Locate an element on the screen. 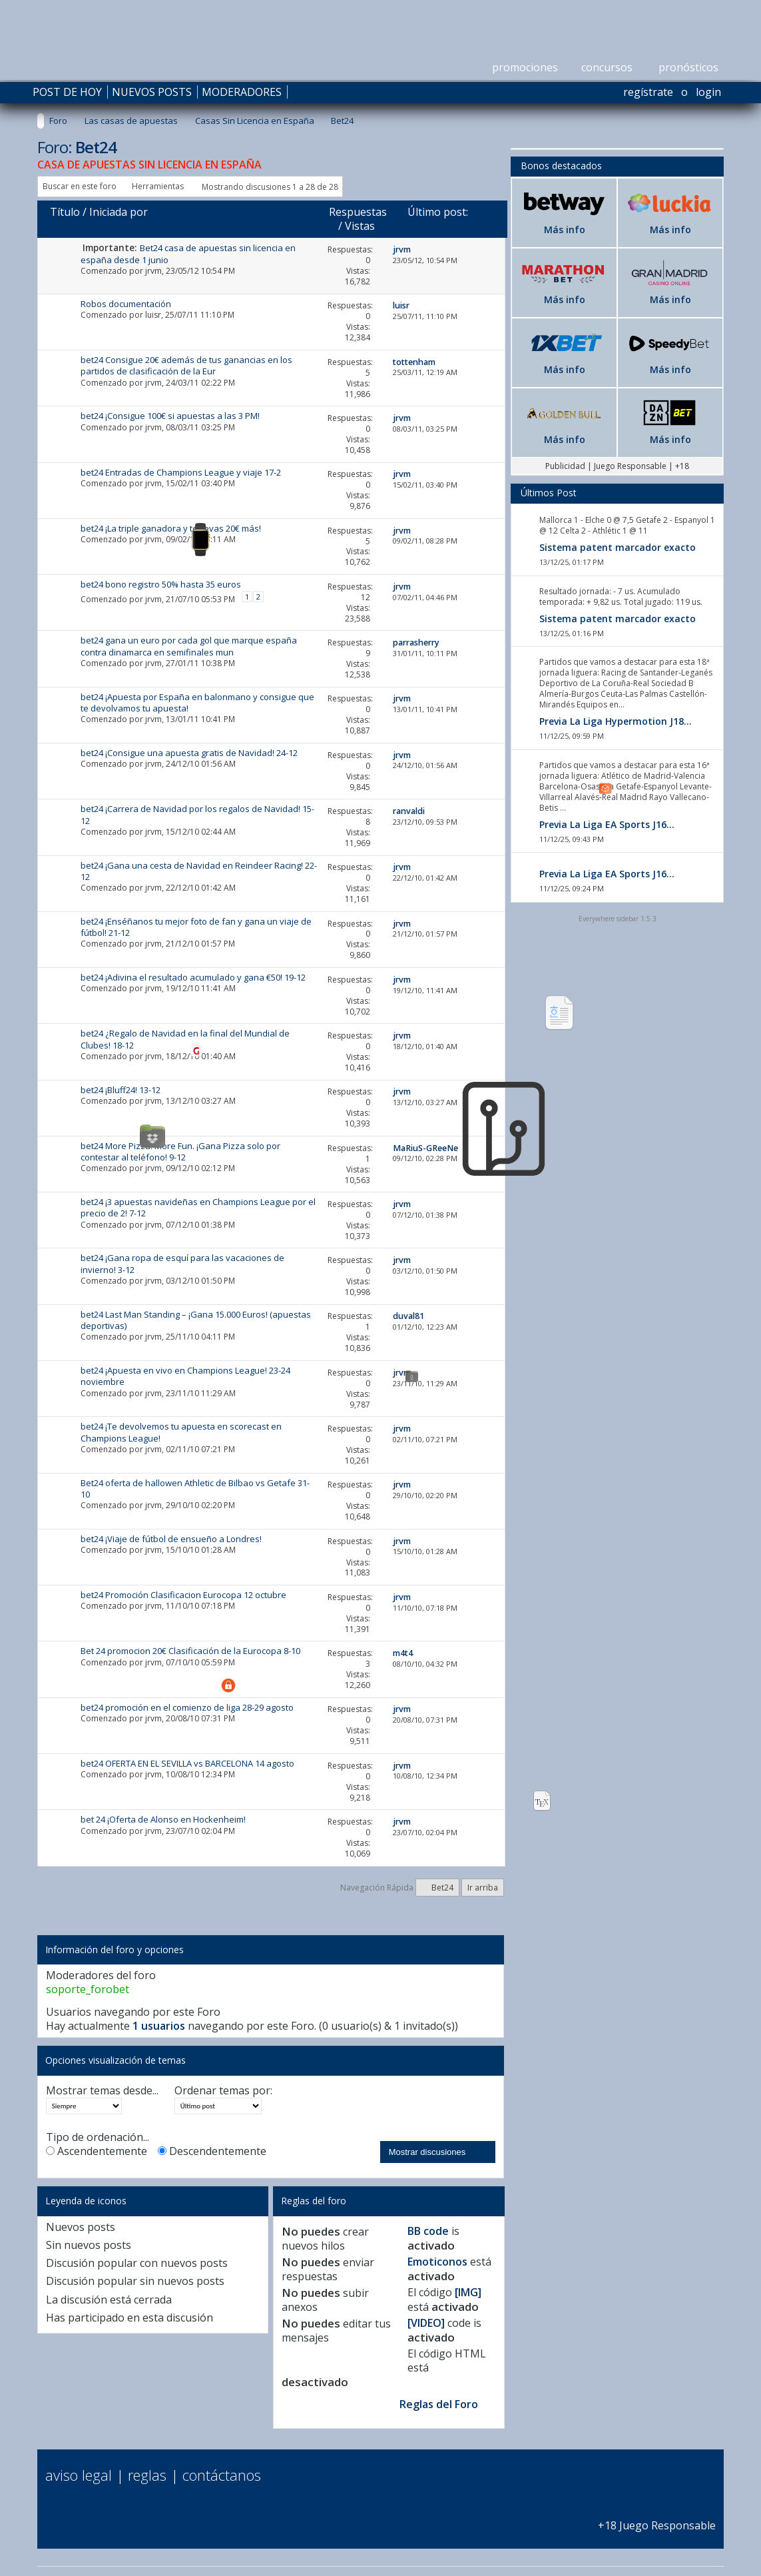  apple watch device icon is located at coordinates (200, 540).